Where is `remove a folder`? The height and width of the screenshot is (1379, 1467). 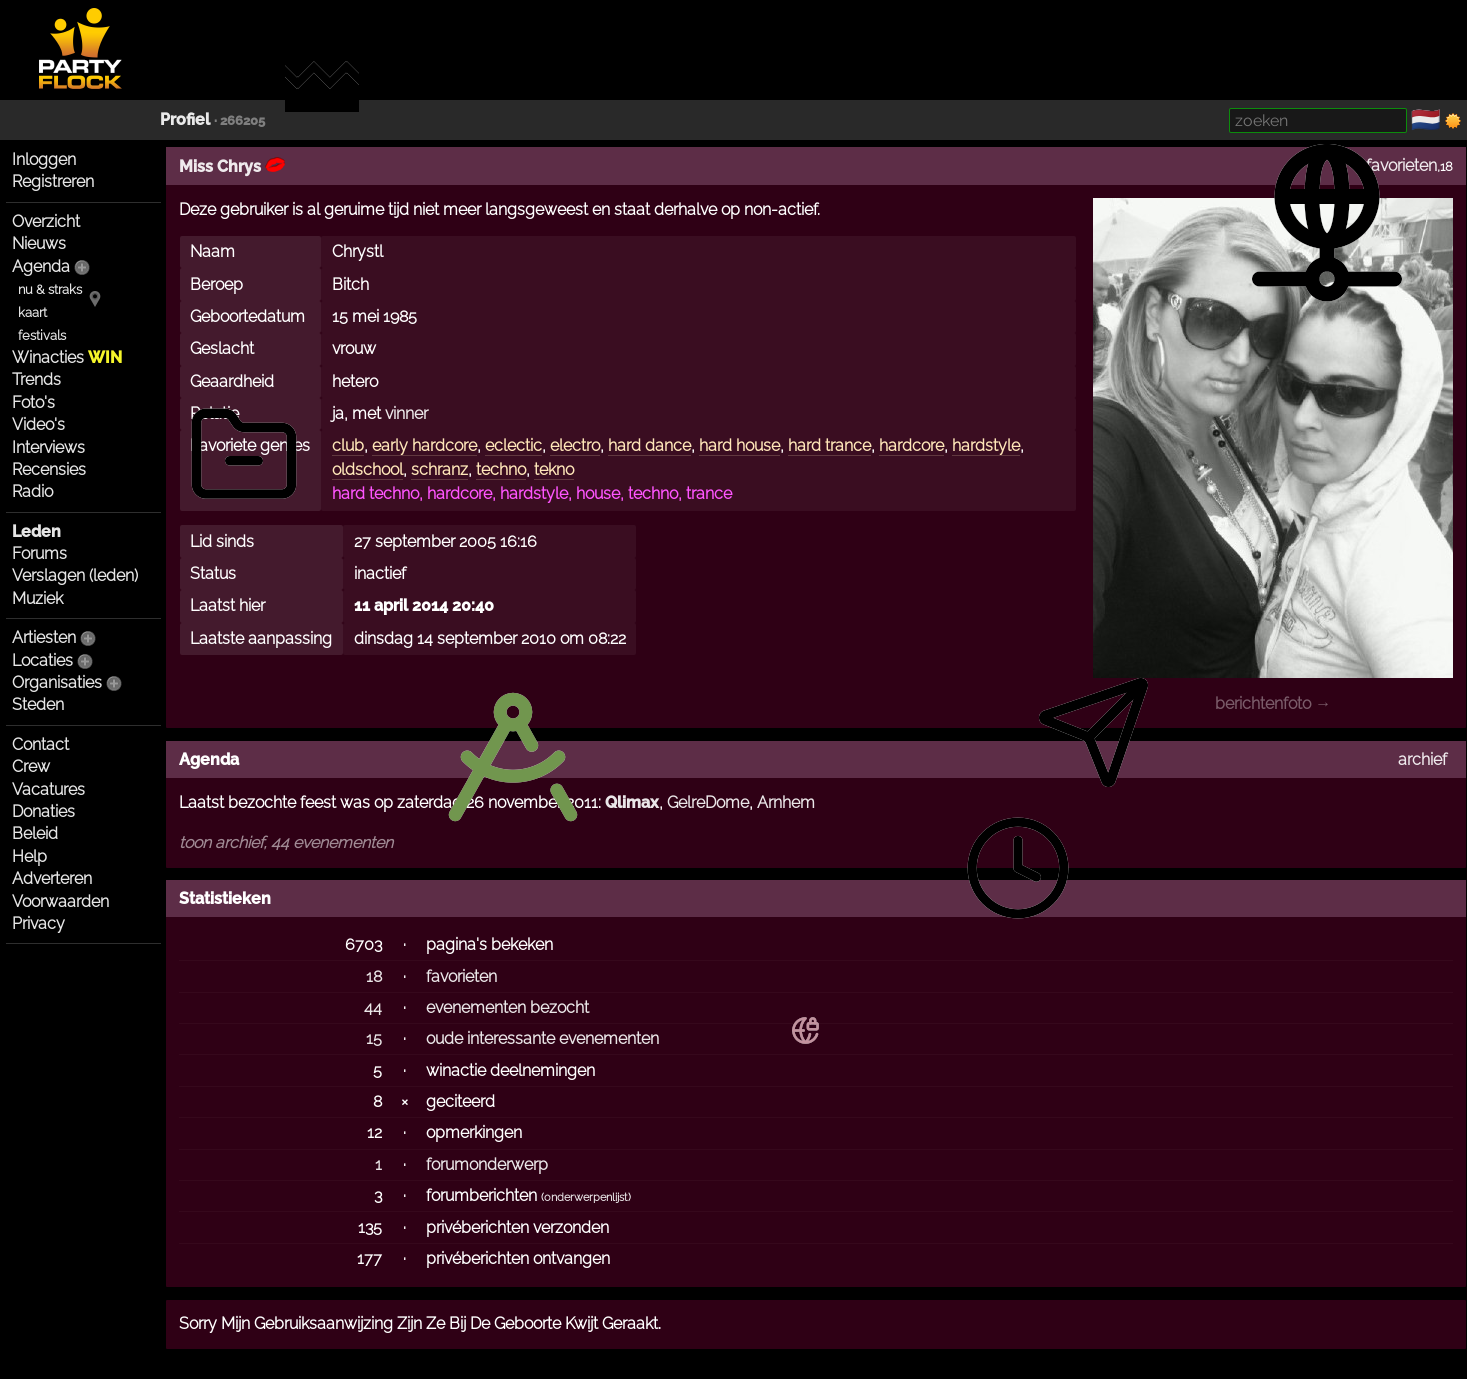 remove a folder is located at coordinates (244, 456).